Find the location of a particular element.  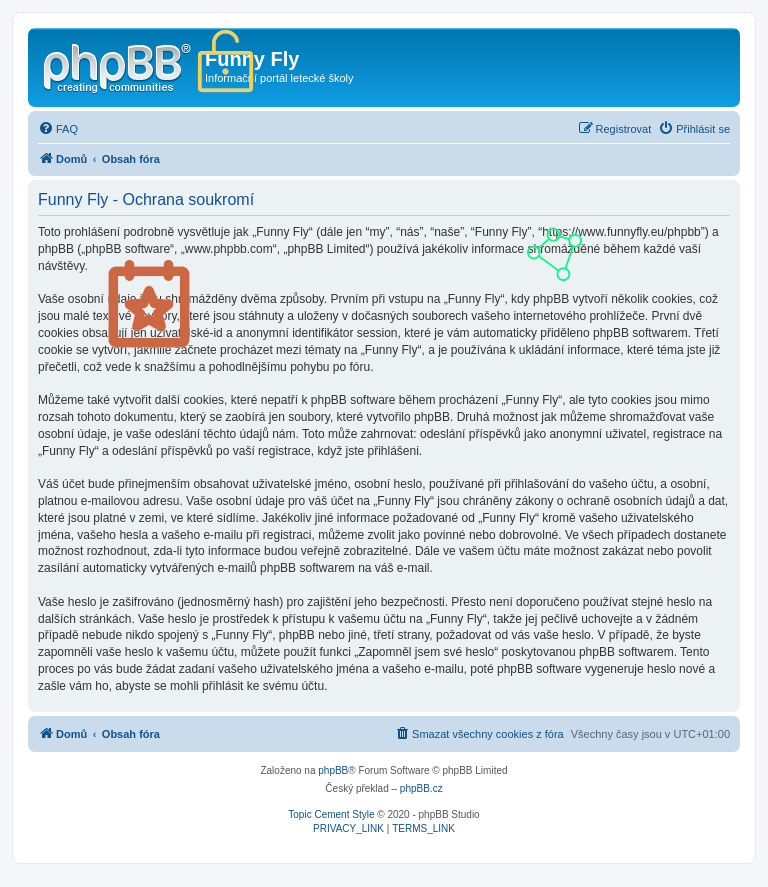

create a polygon shape or selection is located at coordinates (555, 254).